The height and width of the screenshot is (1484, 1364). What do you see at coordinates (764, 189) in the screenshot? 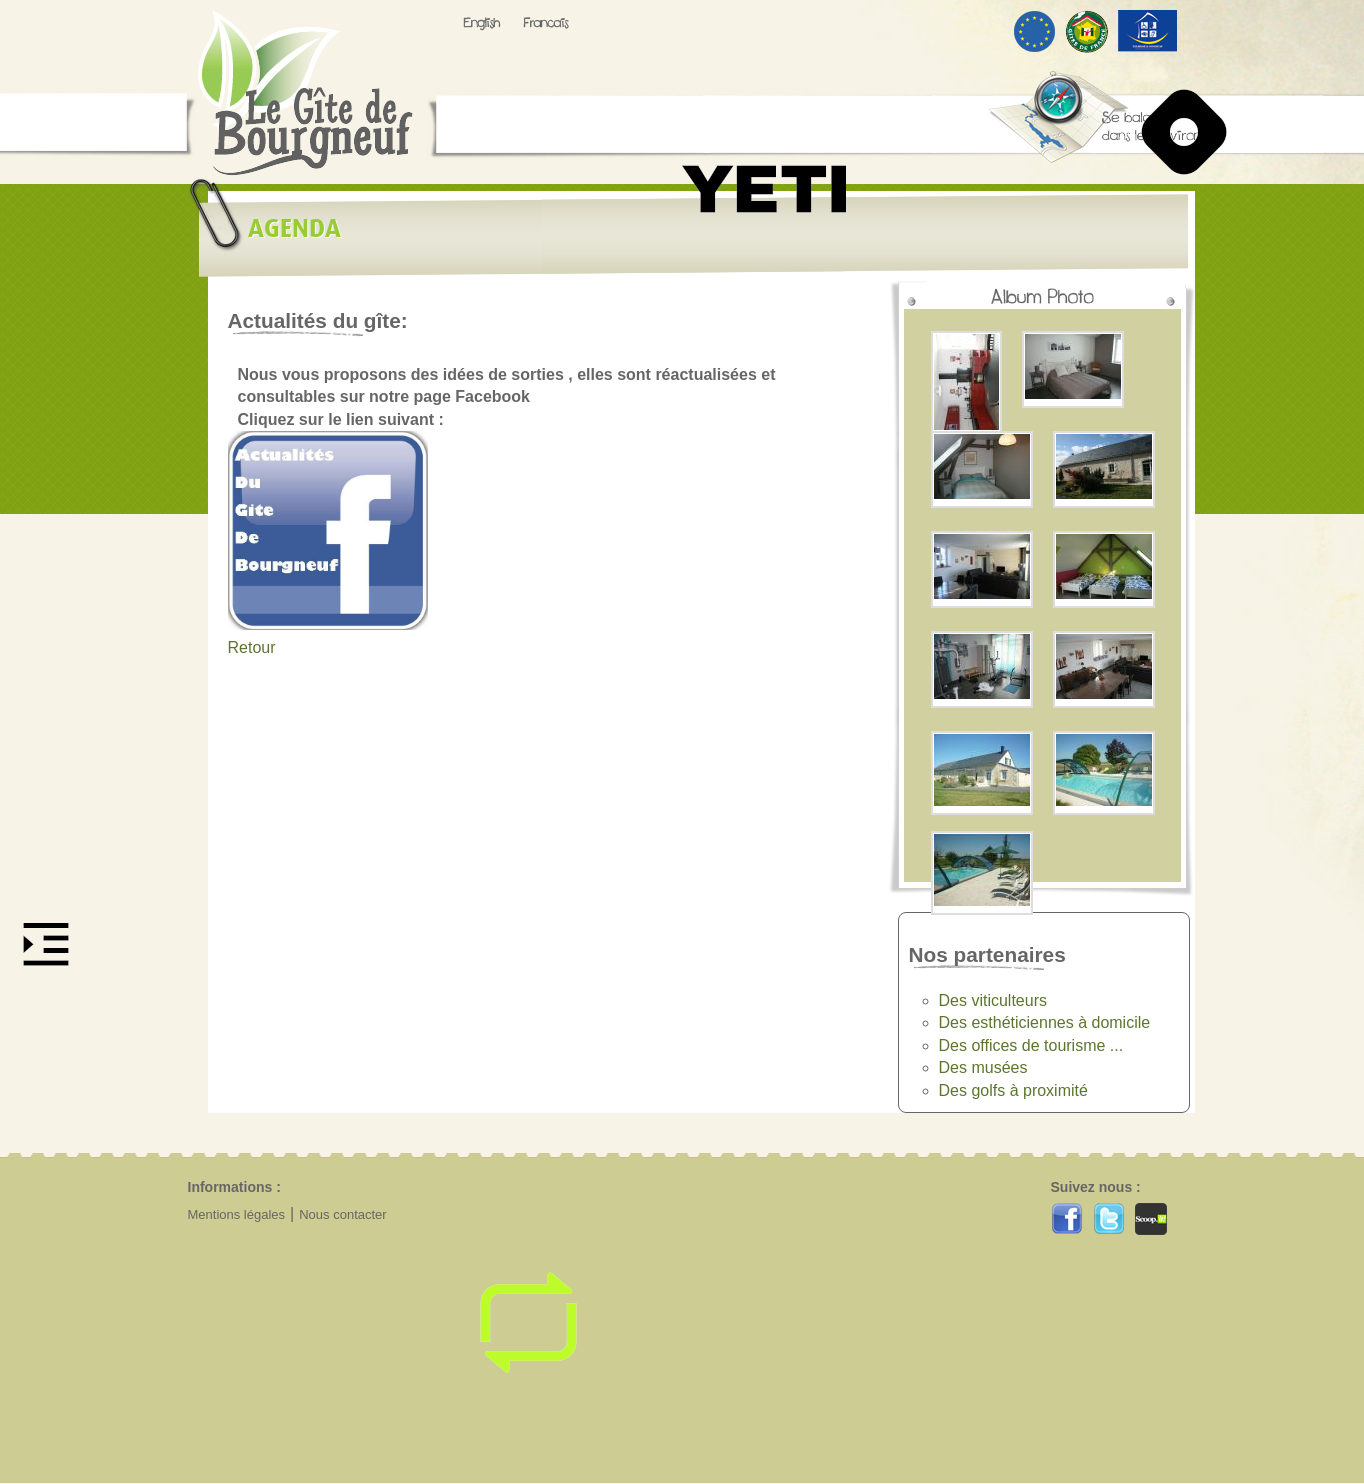
I see `YETI brand logo` at bounding box center [764, 189].